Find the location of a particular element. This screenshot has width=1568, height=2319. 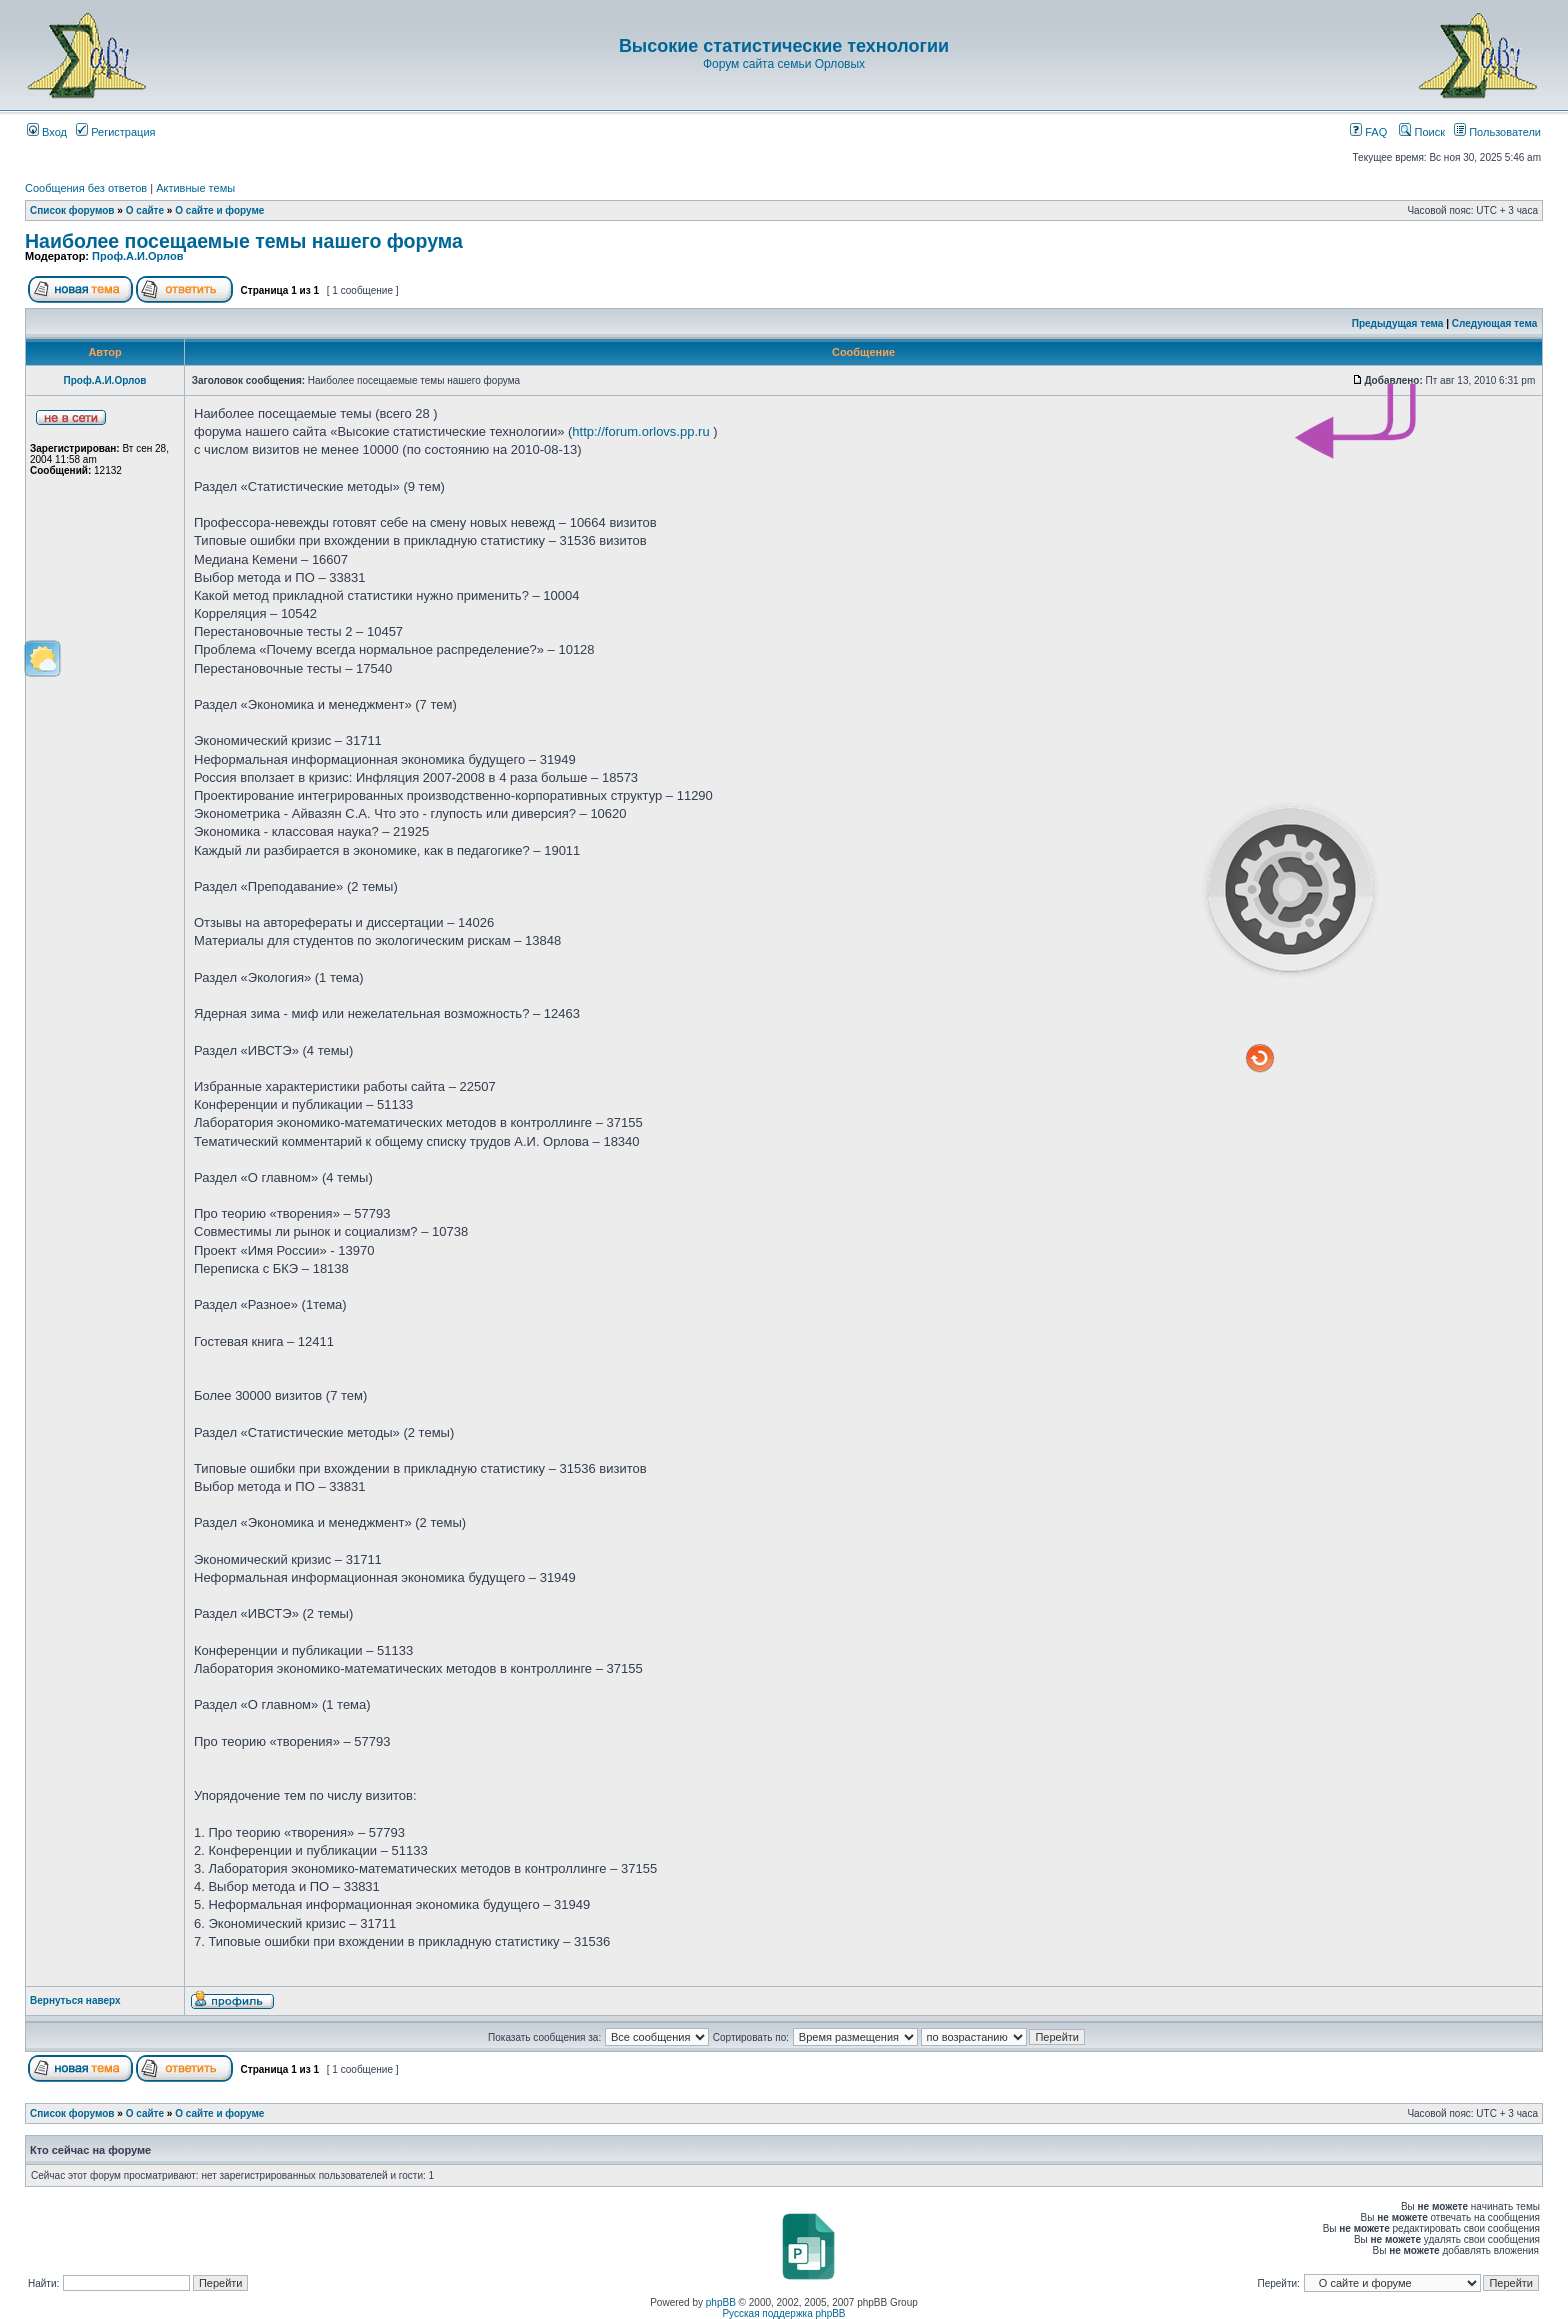

open livepatch settings to manage kernel updates is located at coordinates (1260, 1058).